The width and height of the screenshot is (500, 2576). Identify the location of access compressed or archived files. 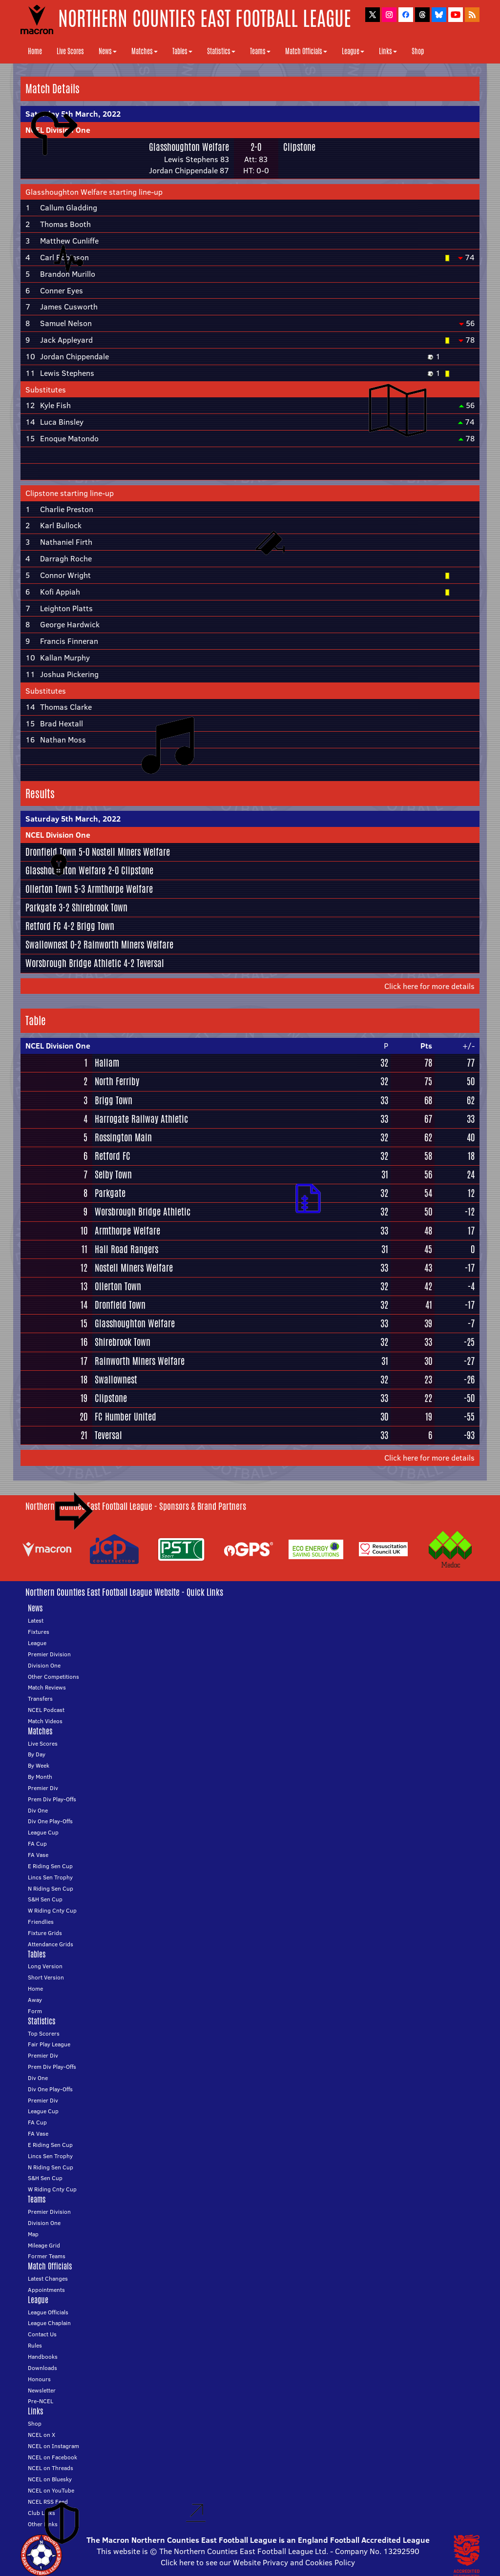
(308, 1198).